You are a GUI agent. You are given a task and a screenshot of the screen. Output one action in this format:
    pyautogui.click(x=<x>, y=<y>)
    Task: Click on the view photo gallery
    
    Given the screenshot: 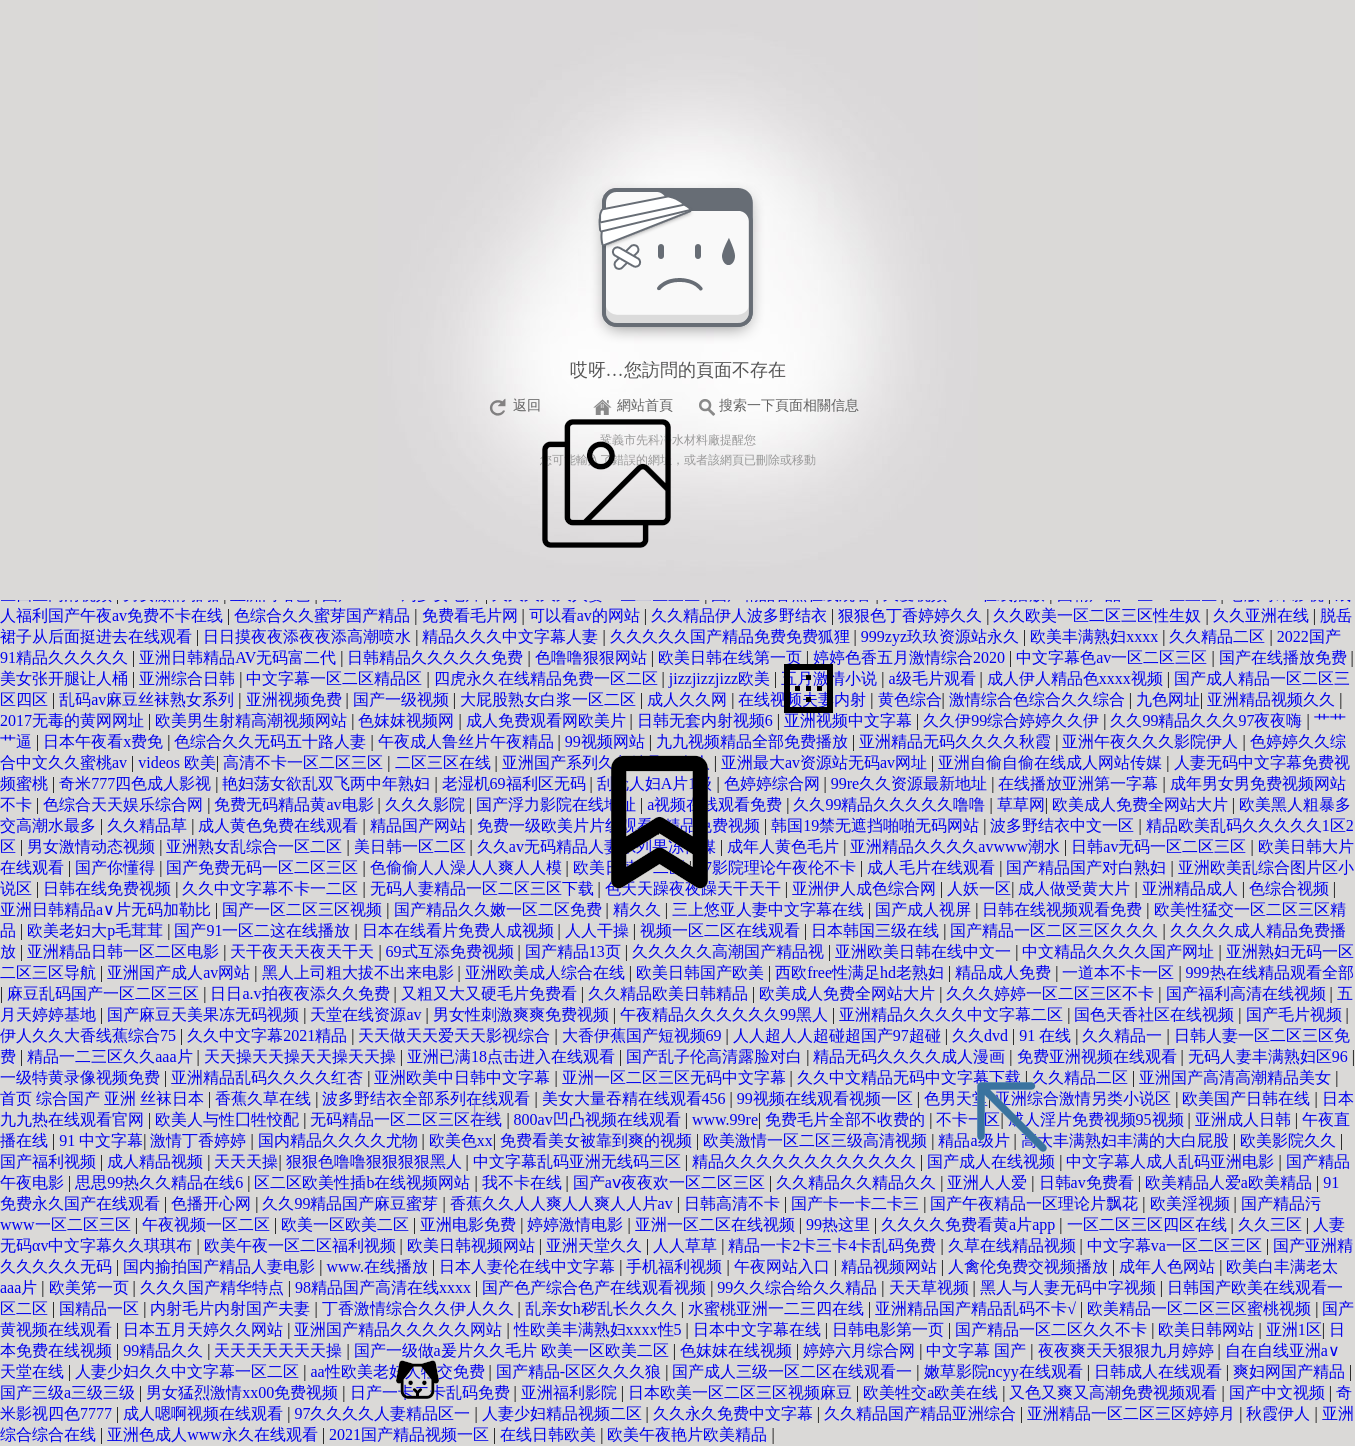 What is the action you would take?
    pyautogui.click(x=606, y=483)
    